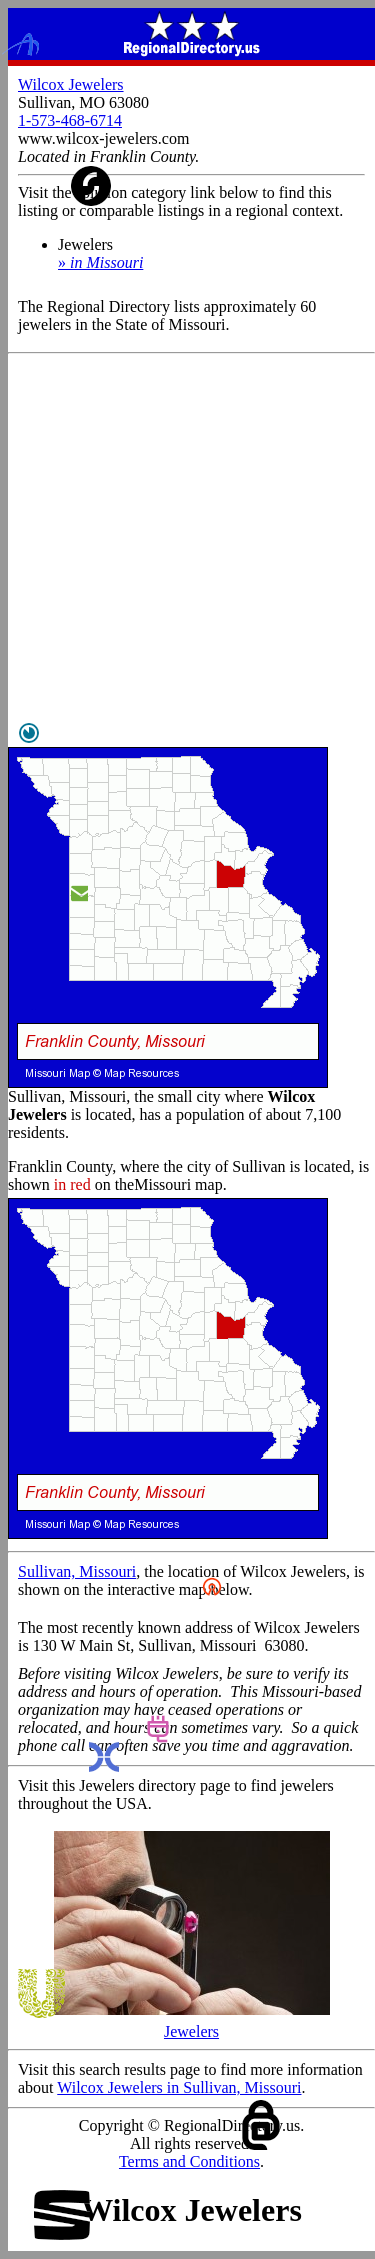  I want to click on SEAT car brand logo, so click(62, 2215).